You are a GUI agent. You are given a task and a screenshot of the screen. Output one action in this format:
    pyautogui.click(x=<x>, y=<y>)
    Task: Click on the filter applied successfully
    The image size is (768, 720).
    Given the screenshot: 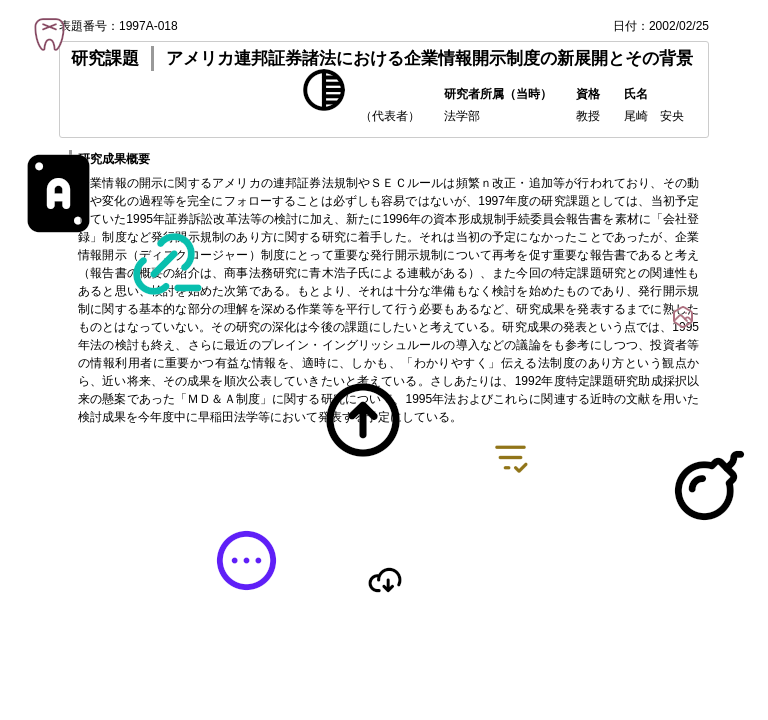 What is the action you would take?
    pyautogui.click(x=510, y=457)
    